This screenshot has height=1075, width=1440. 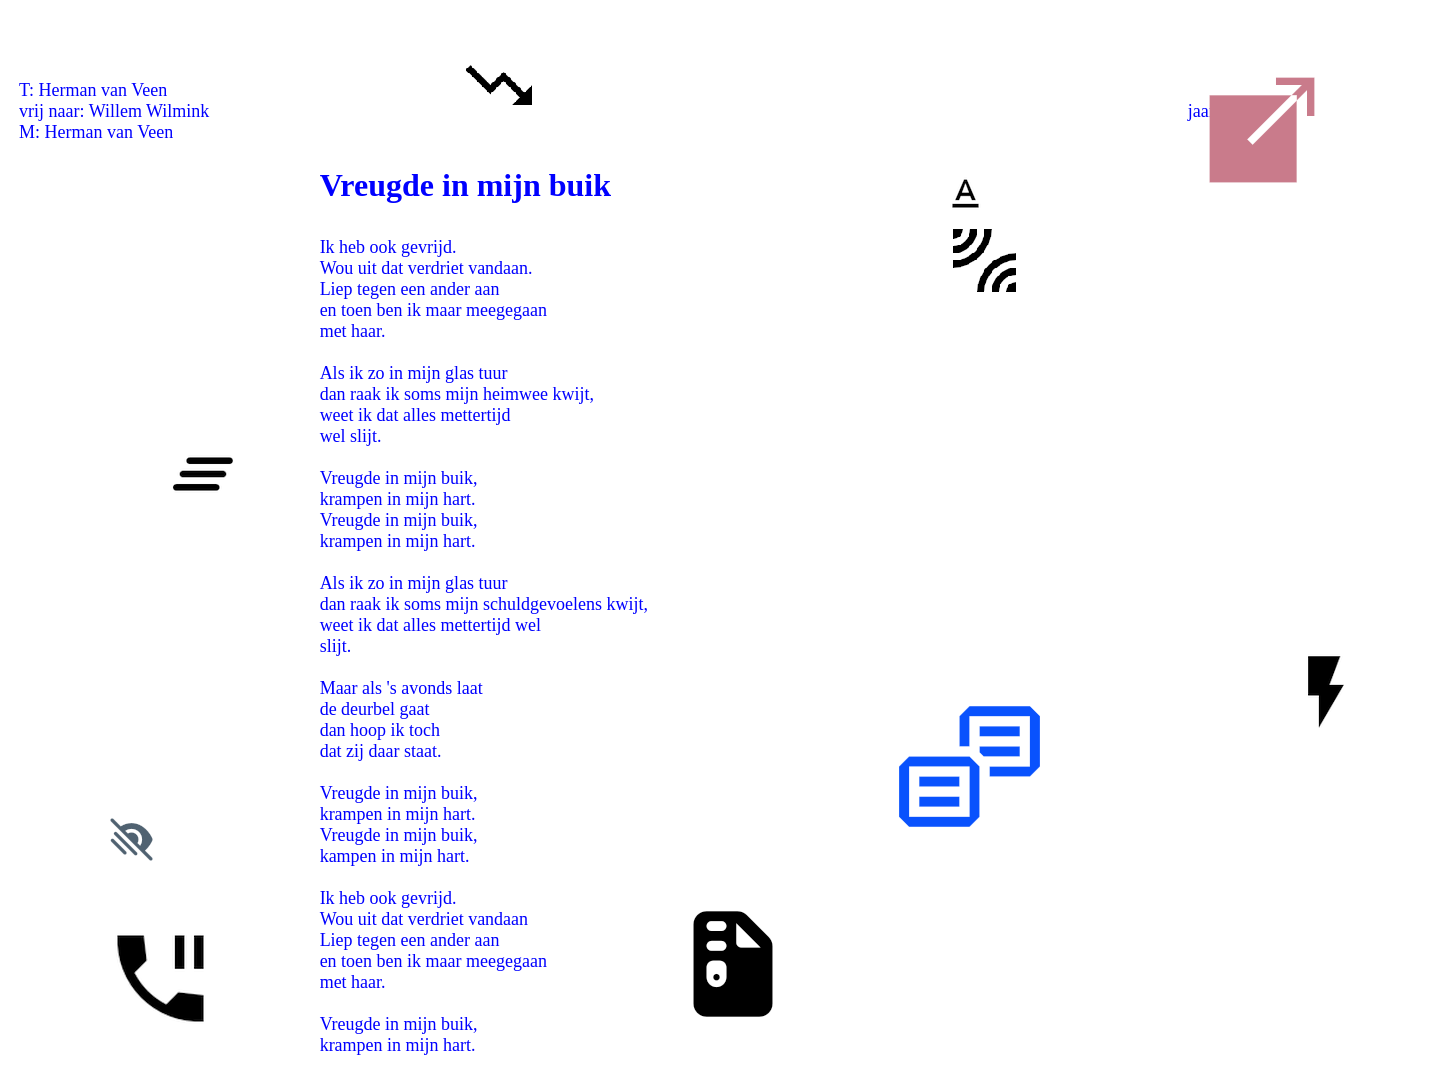 I want to click on indicates low vision or visual impairment accessibility mode, so click(x=131, y=839).